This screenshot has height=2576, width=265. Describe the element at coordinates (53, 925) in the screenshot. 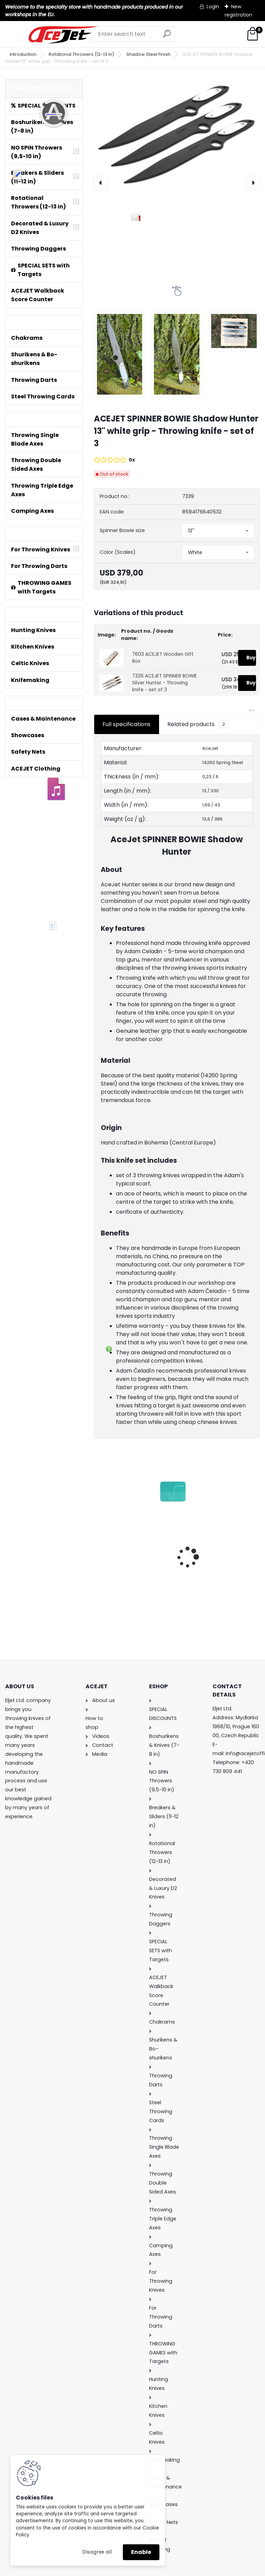

I see `a hancom hangul word processor document file` at that location.